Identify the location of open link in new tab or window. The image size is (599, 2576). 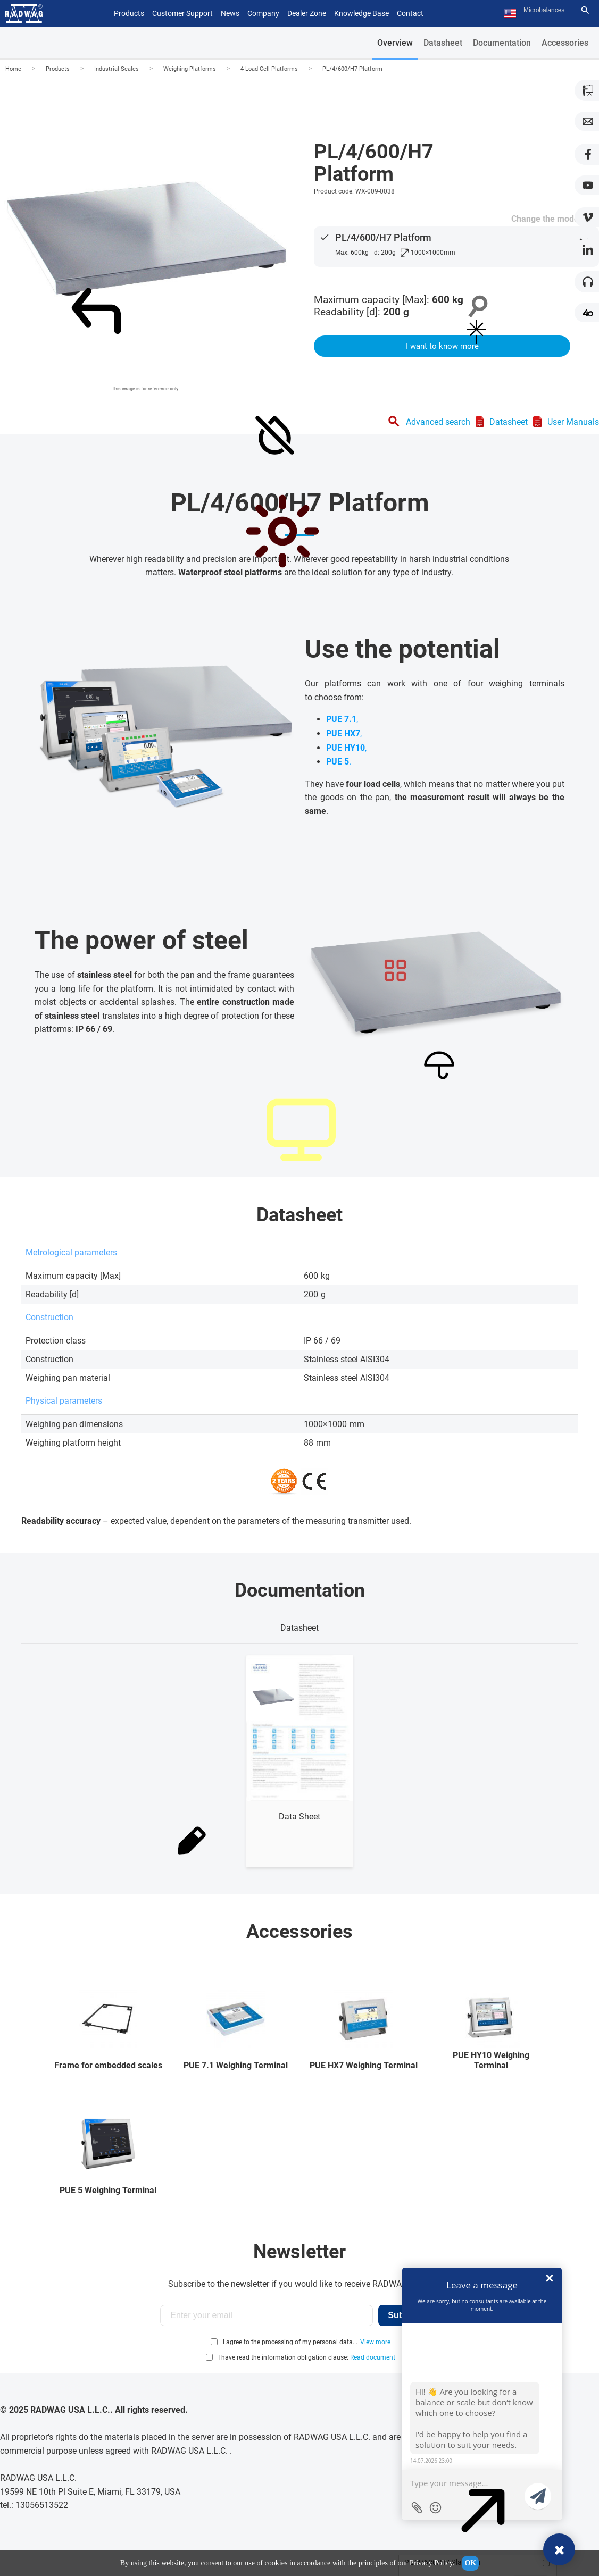
(483, 2511).